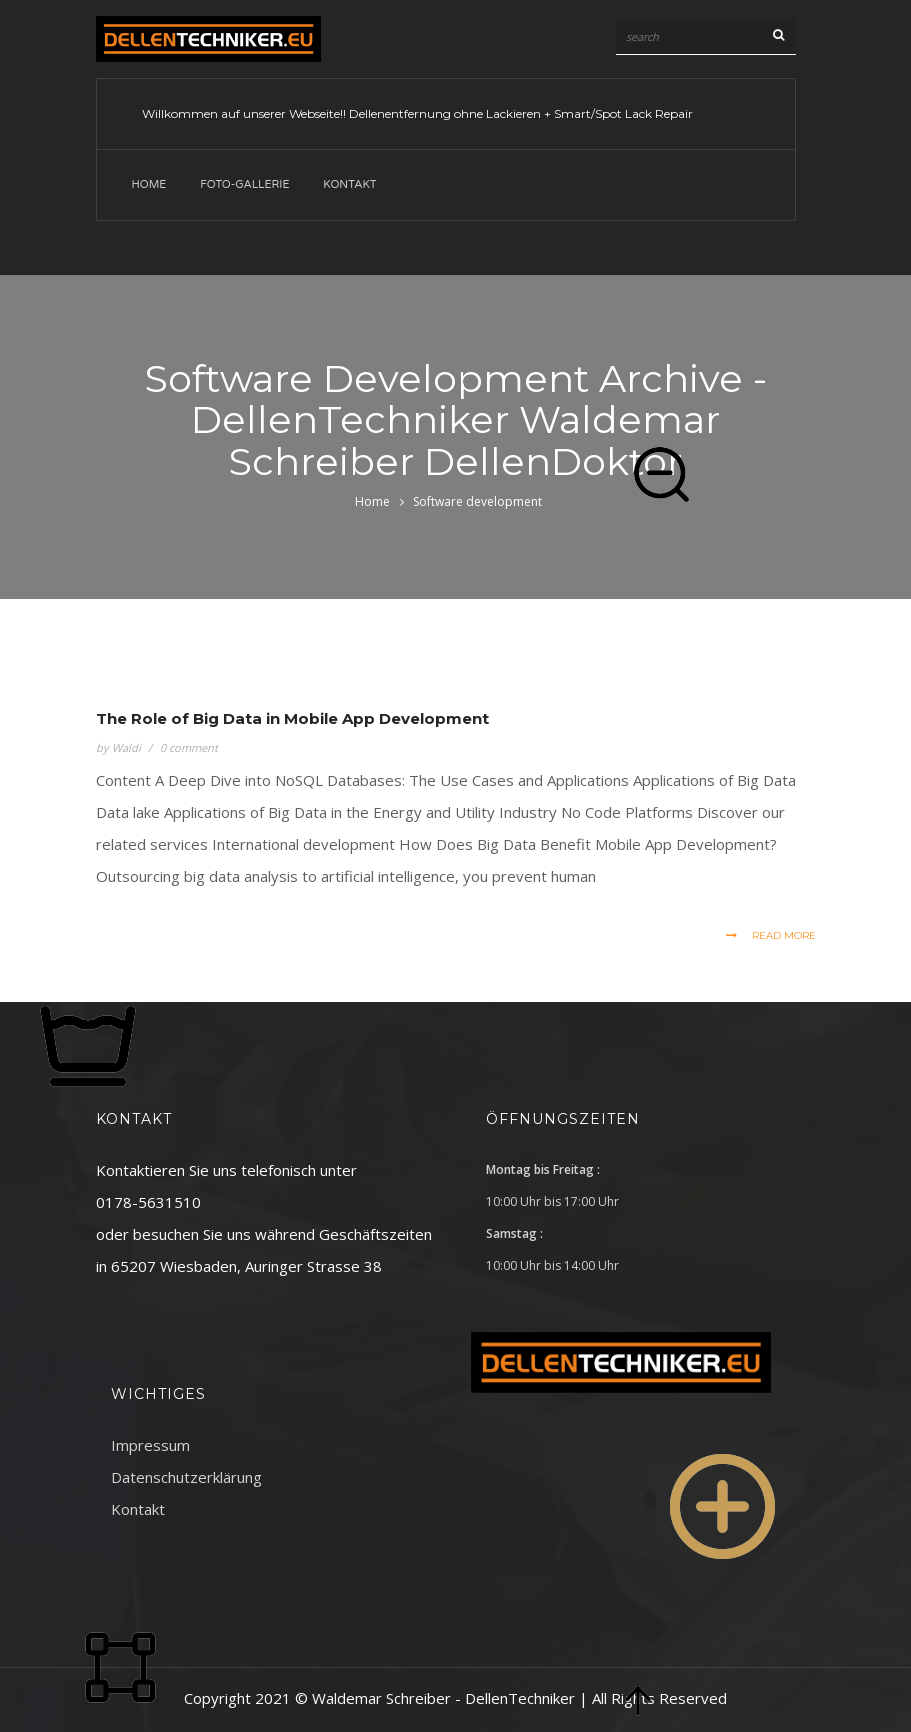  I want to click on move up or scroll to top, so click(638, 1701).